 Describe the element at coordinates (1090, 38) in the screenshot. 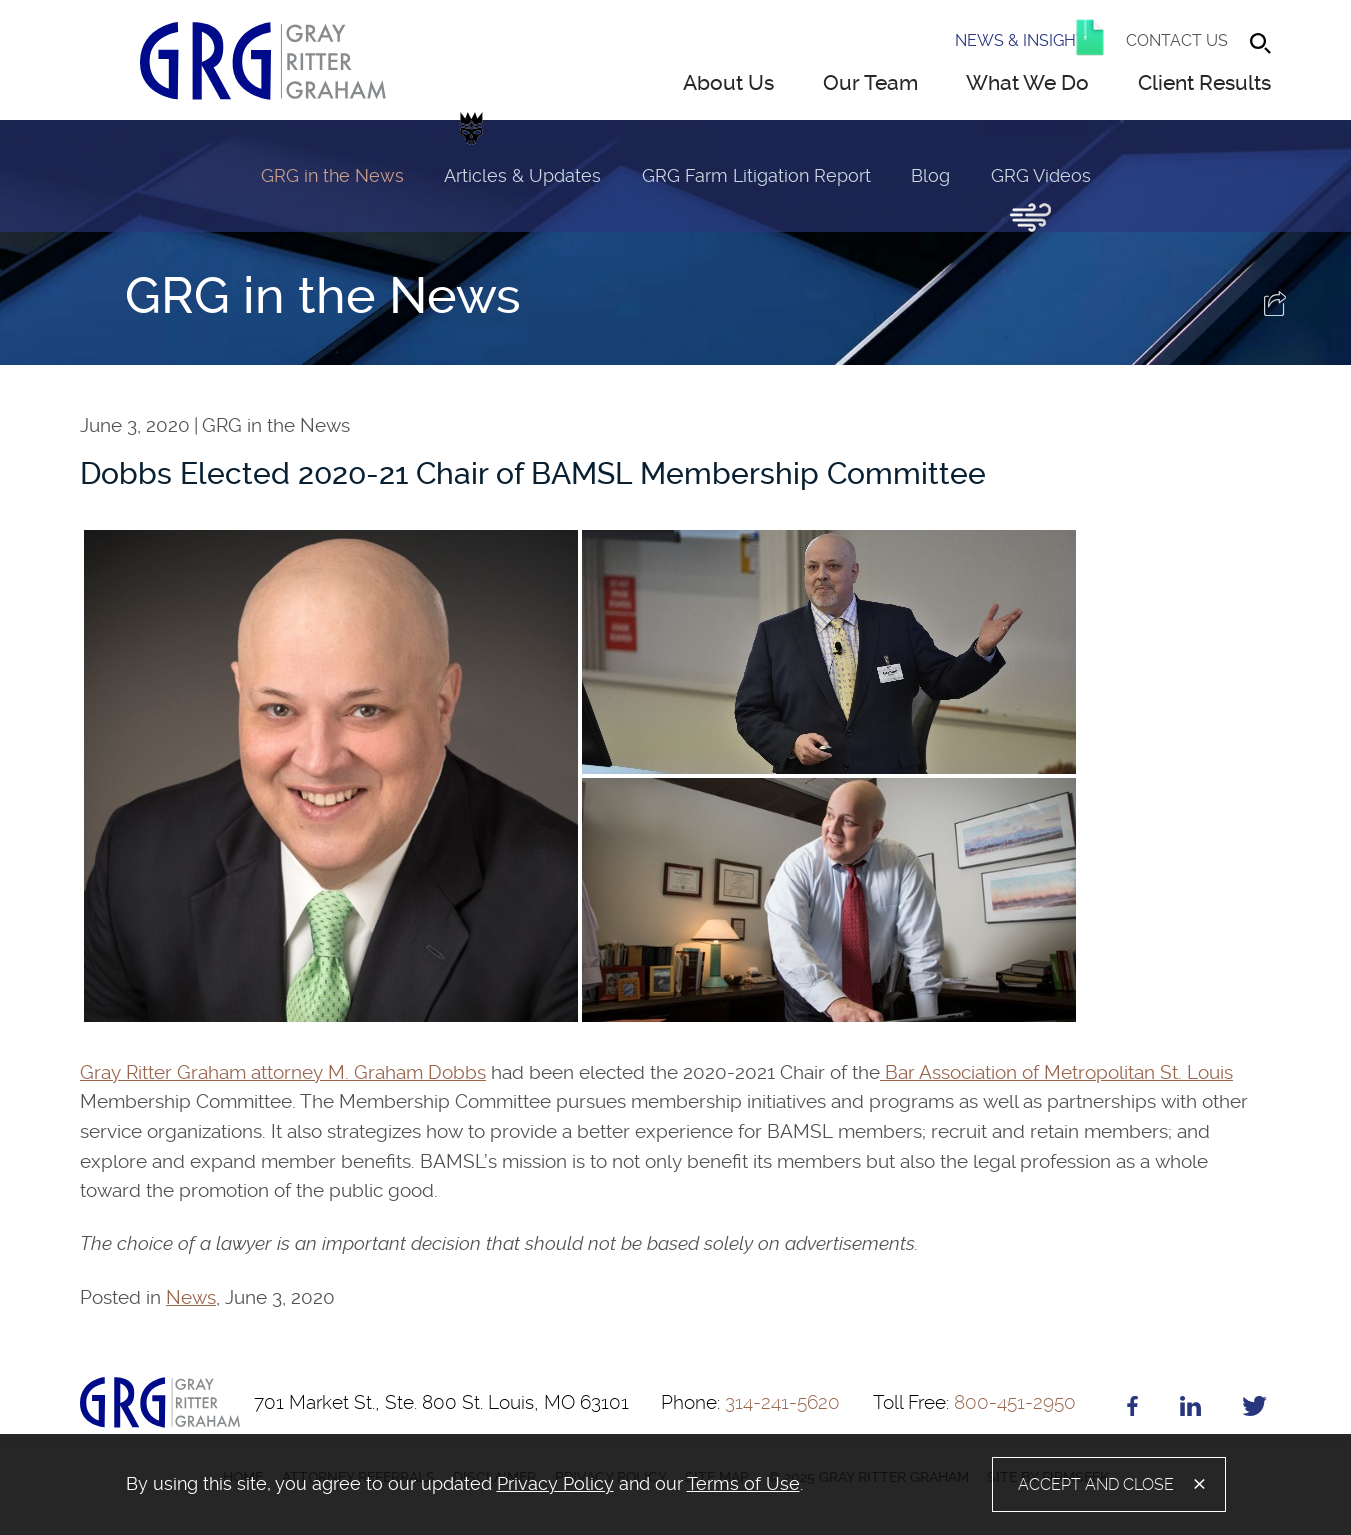

I see `compressed archive file (.tar.xz format)` at that location.